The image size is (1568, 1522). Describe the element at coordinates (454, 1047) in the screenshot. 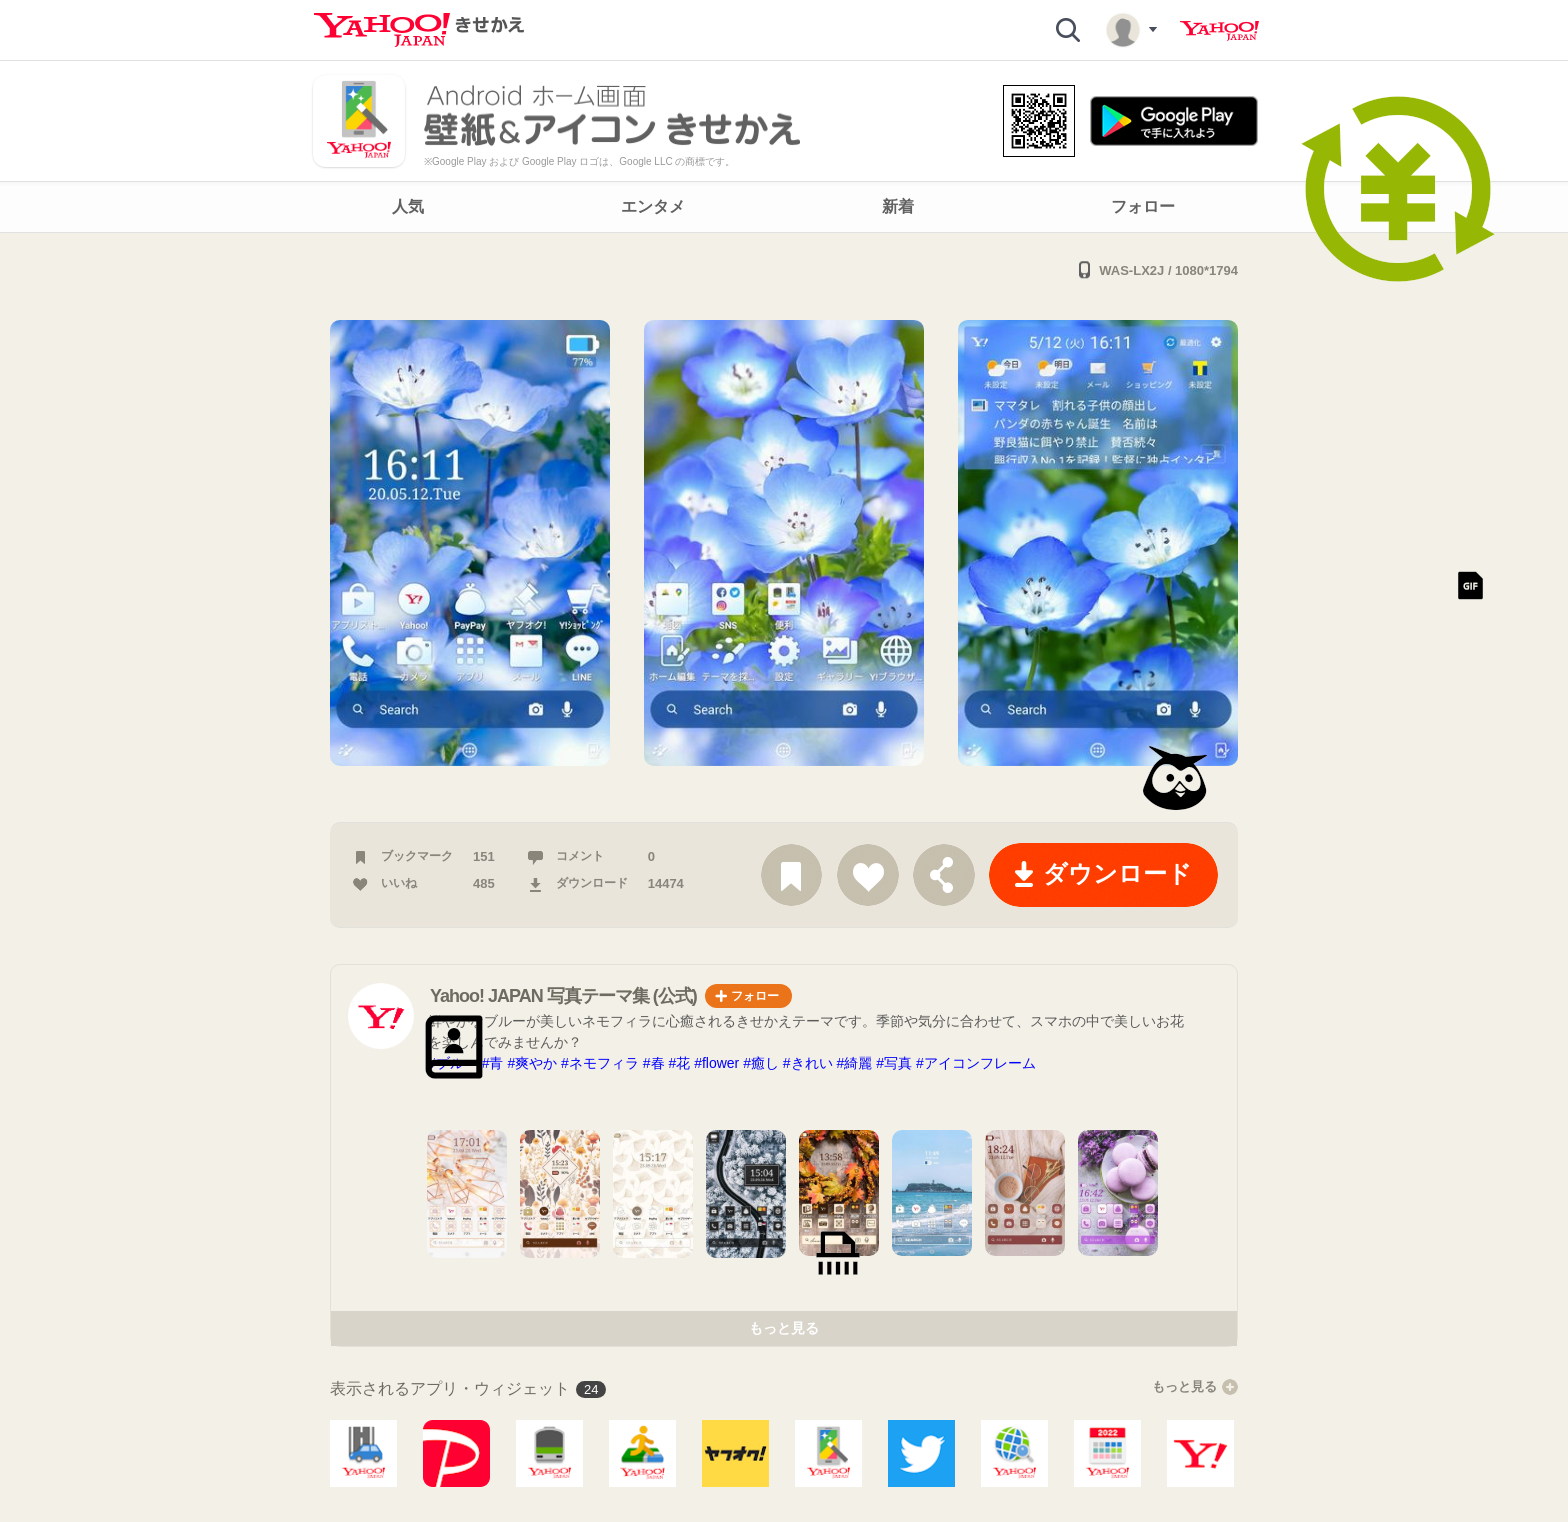

I see `open your contacts book` at that location.